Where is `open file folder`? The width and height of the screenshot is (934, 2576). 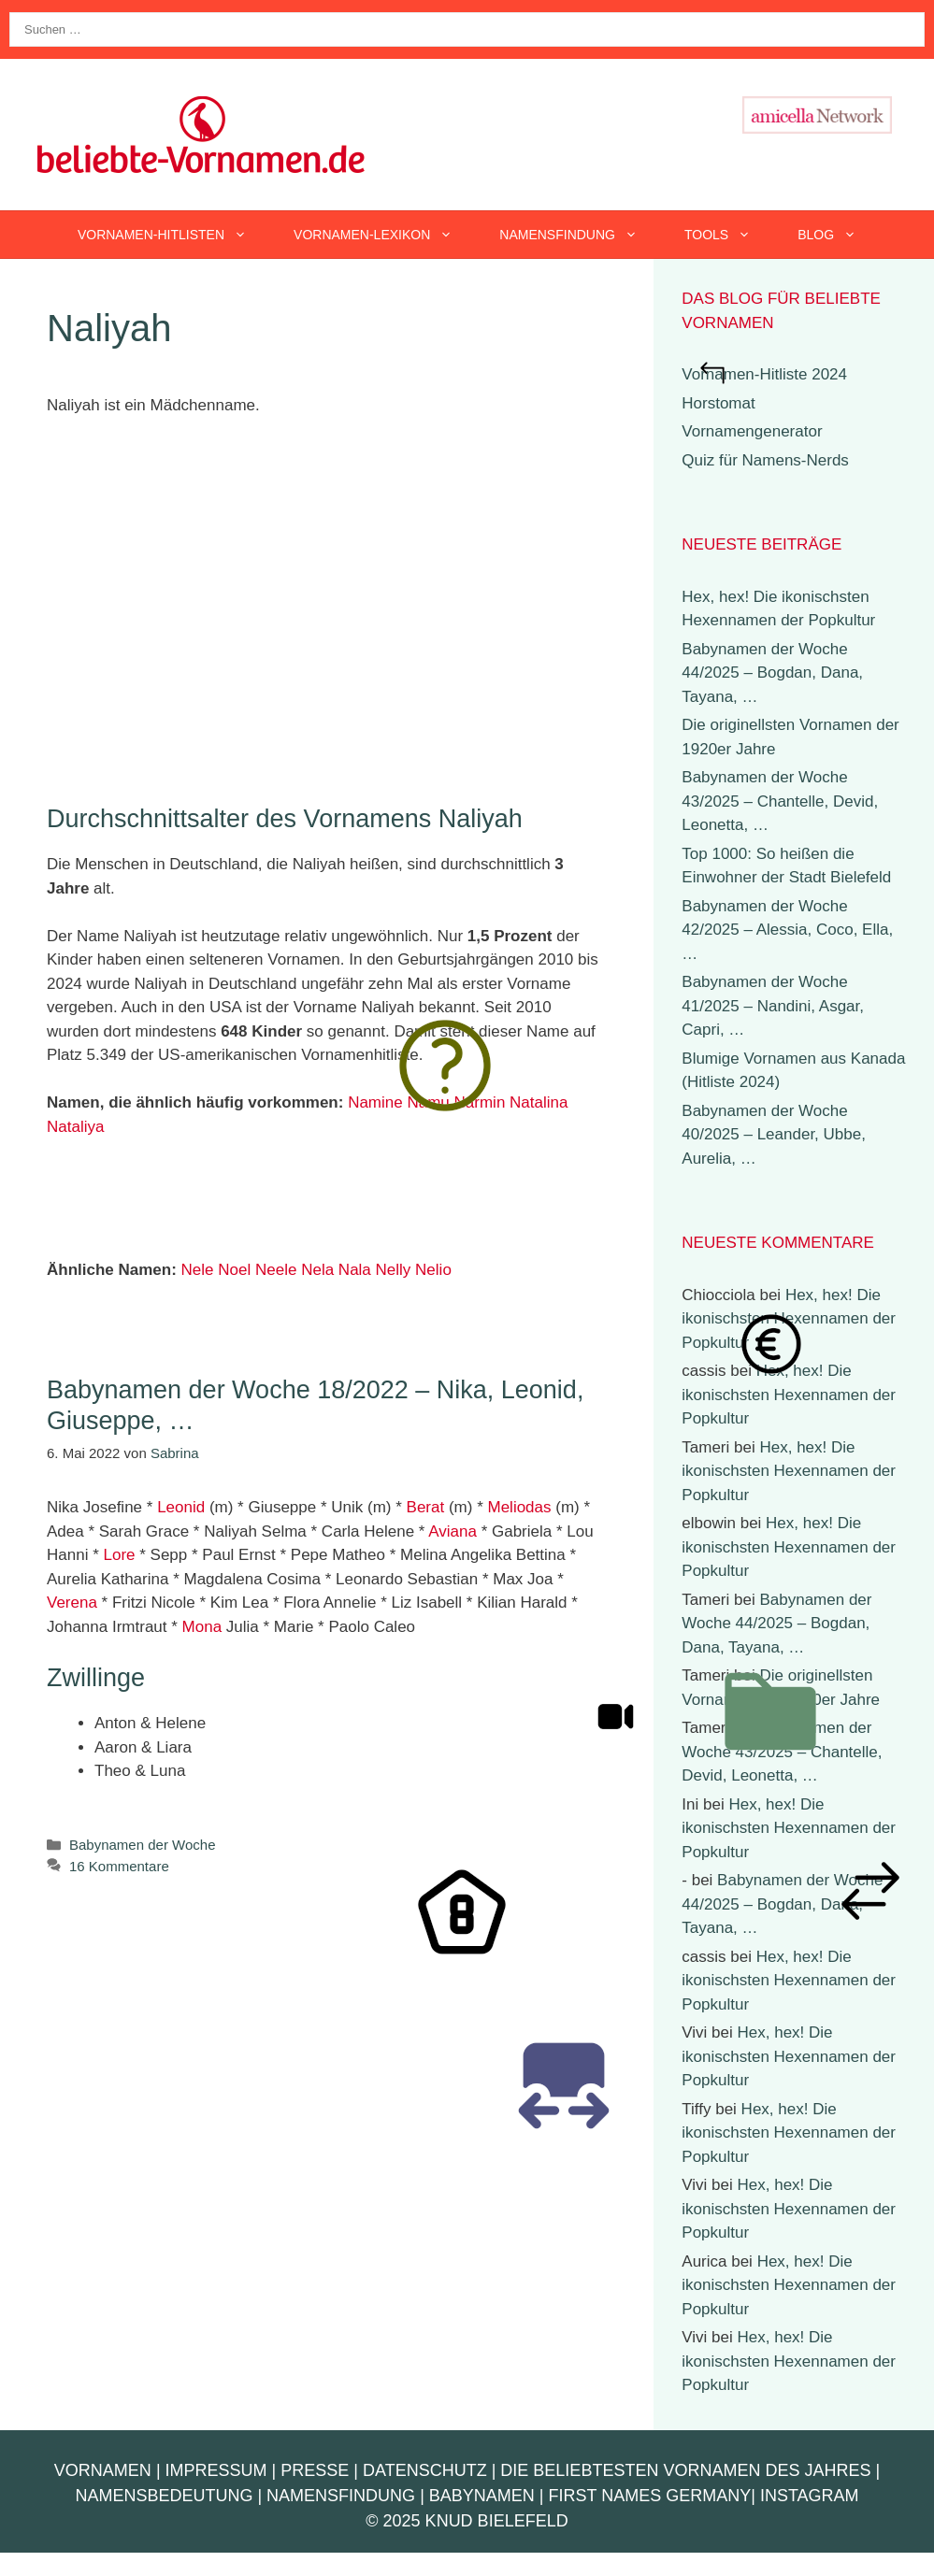 open file folder is located at coordinates (770, 1711).